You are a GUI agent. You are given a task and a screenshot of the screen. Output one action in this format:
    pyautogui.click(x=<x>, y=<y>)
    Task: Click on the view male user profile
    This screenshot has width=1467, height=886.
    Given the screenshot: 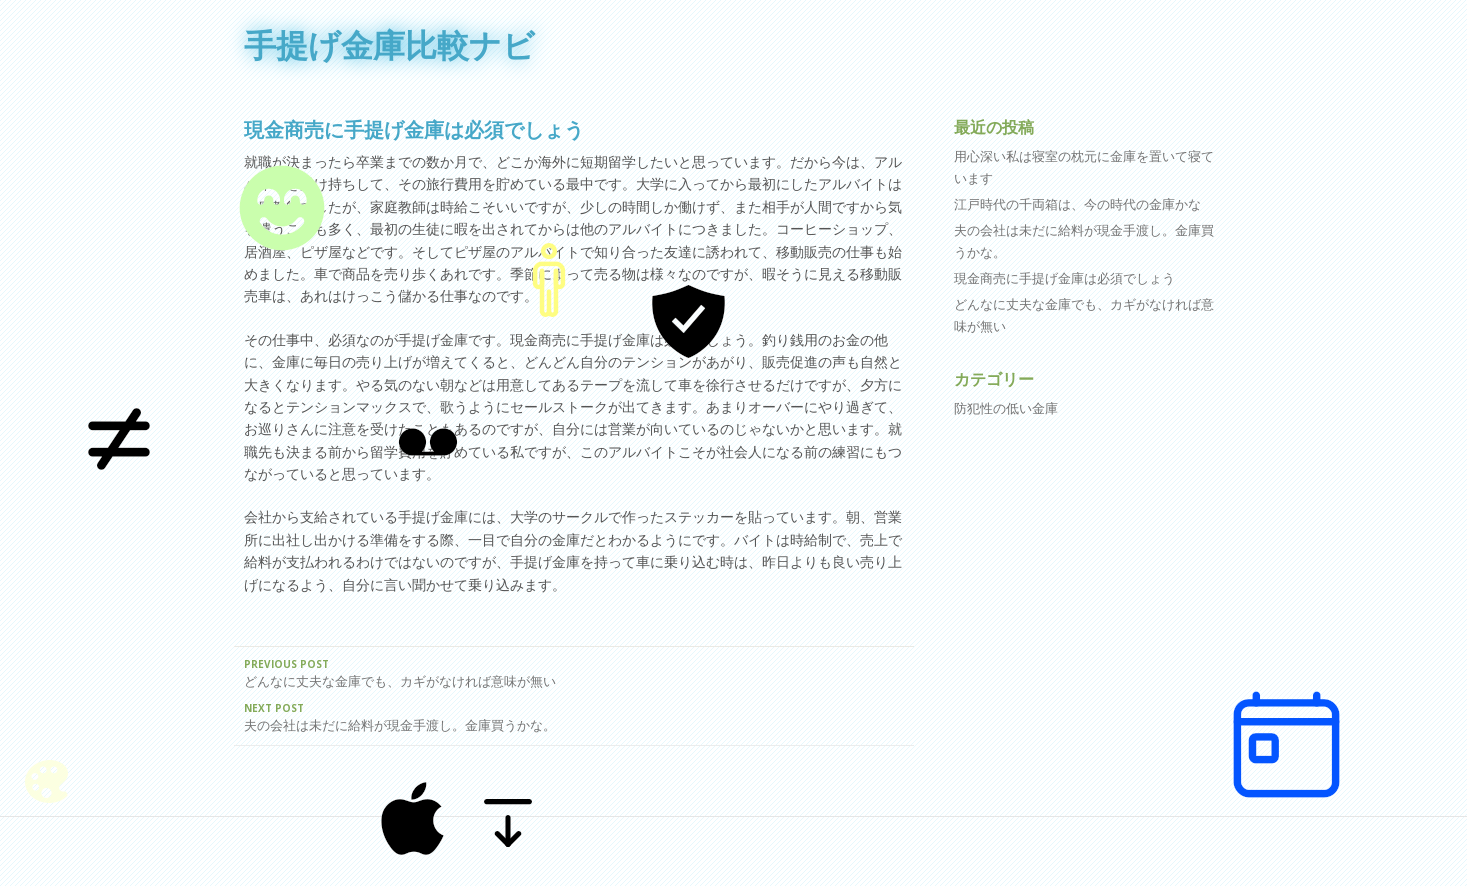 What is the action you would take?
    pyautogui.click(x=549, y=280)
    